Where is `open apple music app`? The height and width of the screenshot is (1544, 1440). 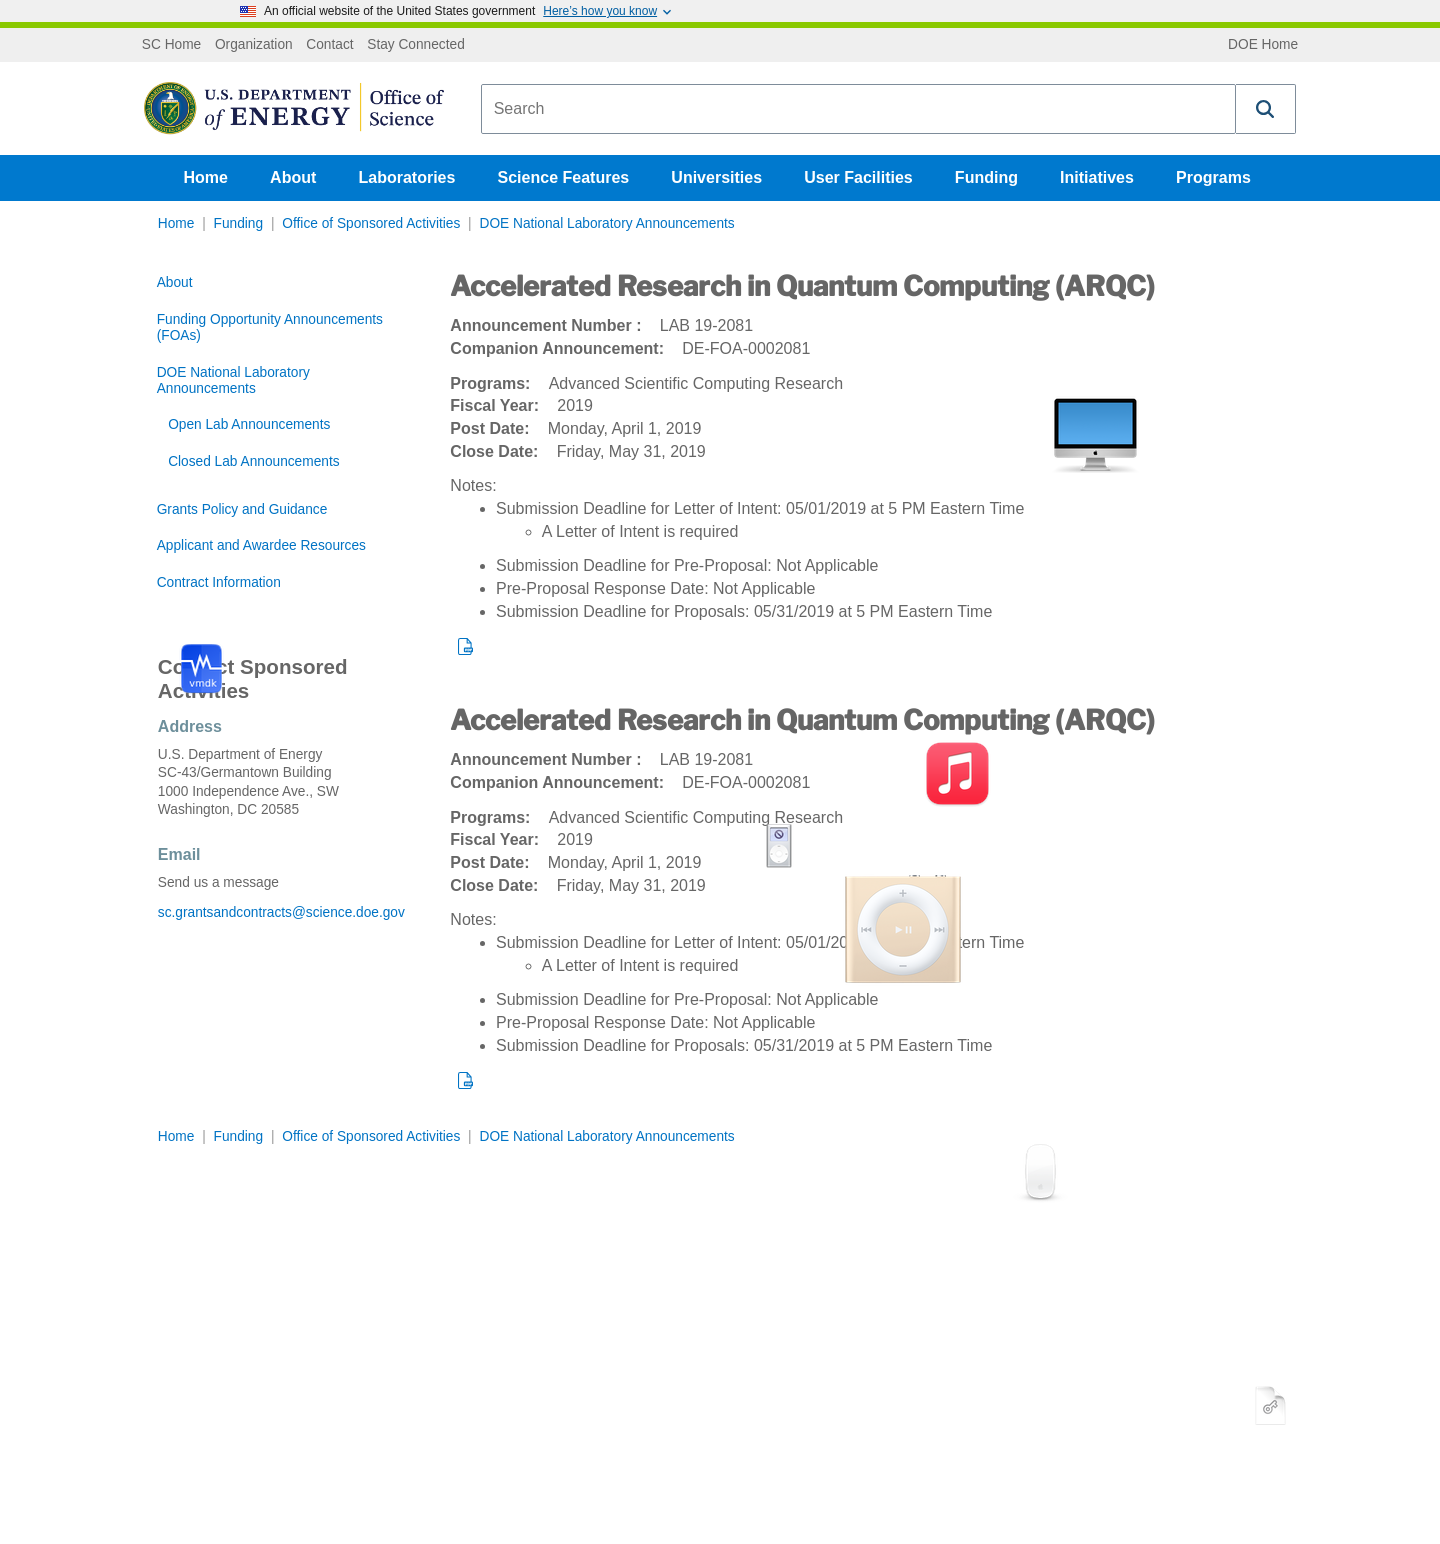 open apple music app is located at coordinates (957, 773).